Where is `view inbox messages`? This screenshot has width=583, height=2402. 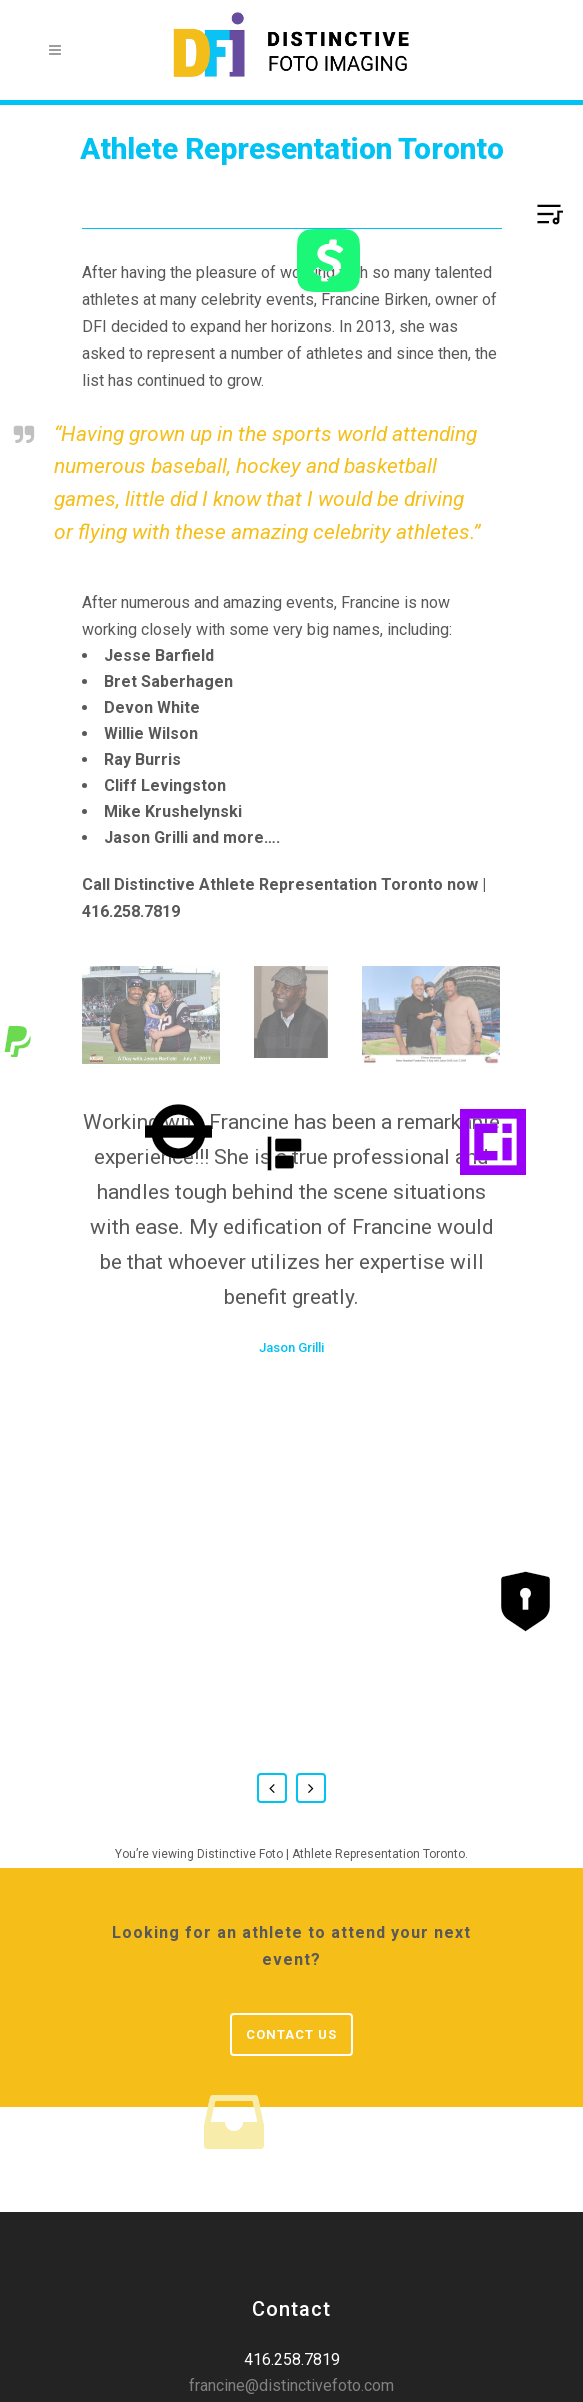 view inbox messages is located at coordinates (234, 2122).